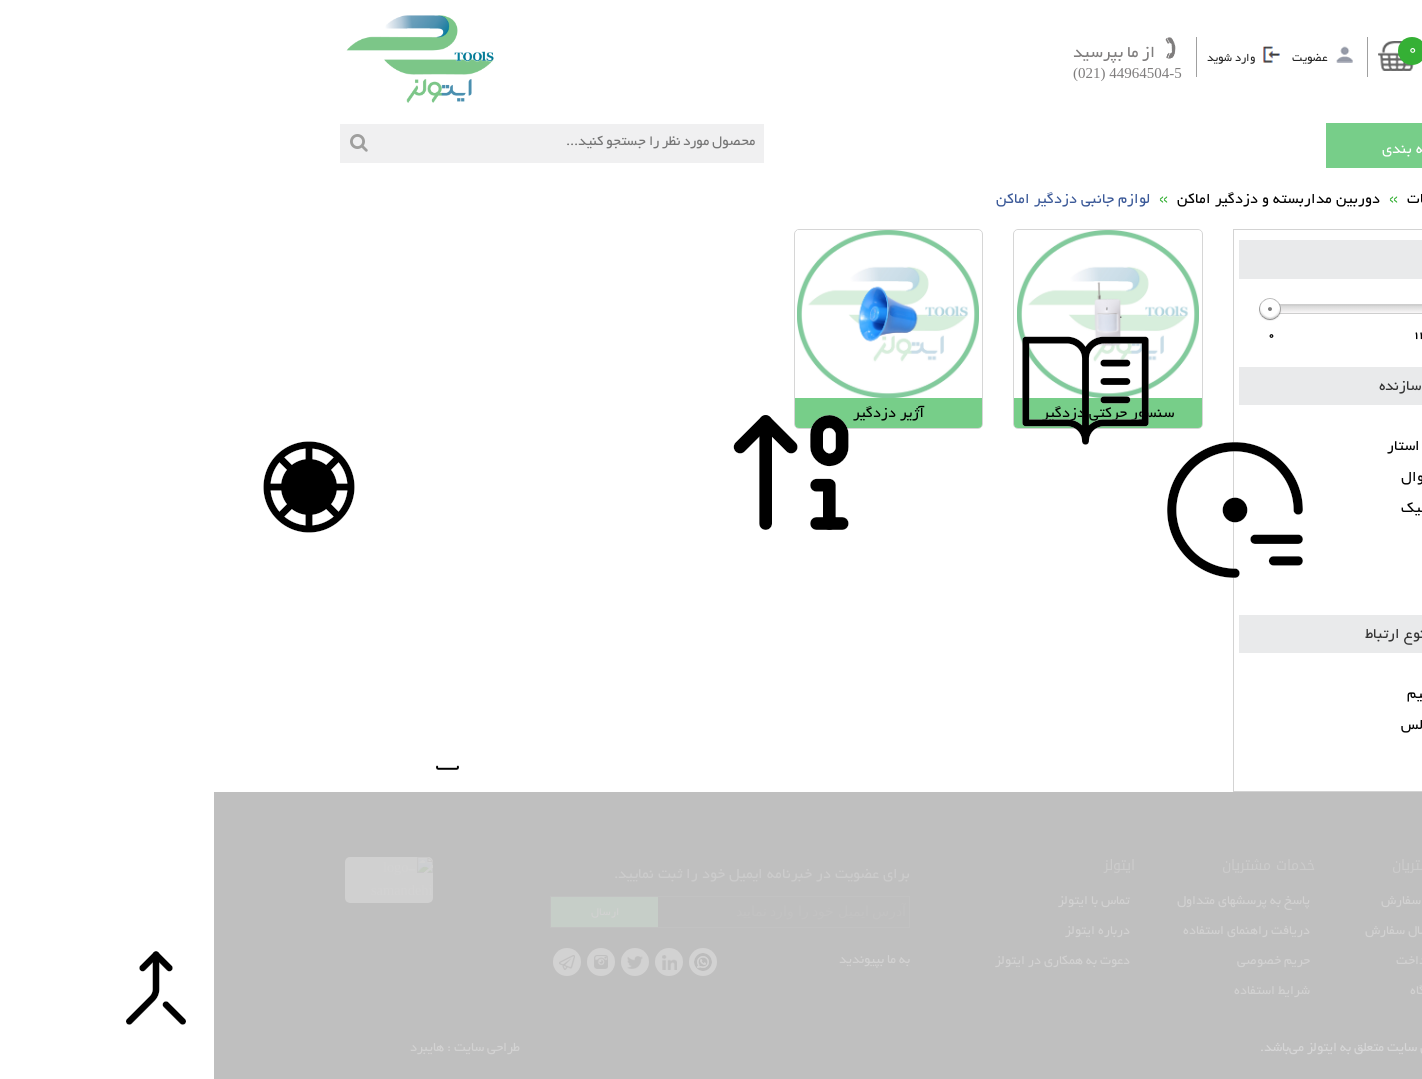 The width and height of the screenshot is (1422, 1079). I want to click on access casino or gambling games, so click(309, 487).